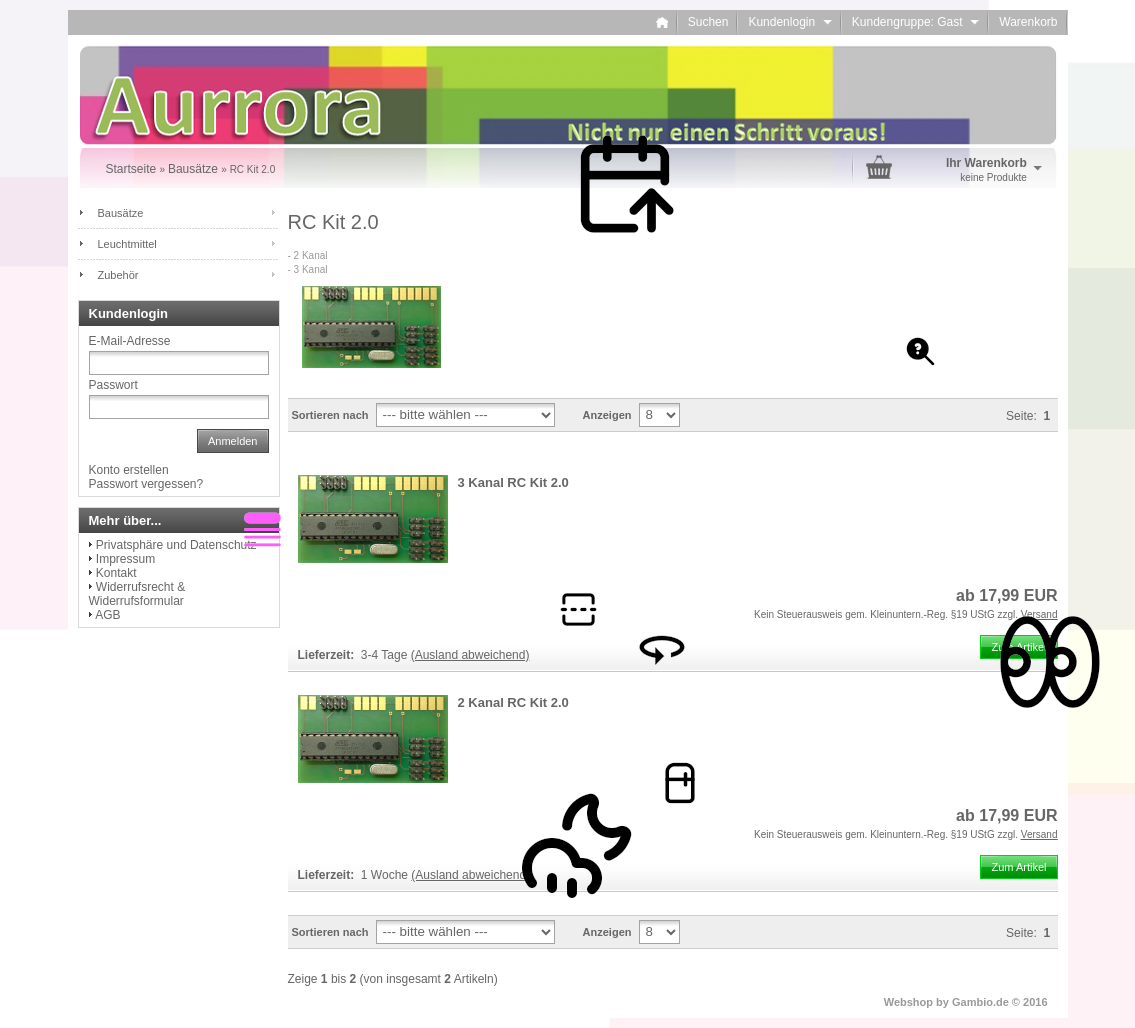 Image resolution: width=1135 pixels, height=1028 pixels. Describe the element at coordinates (577, 843) in the screenshot. I see `indicates nighttime rainy weather conditions` at that location.